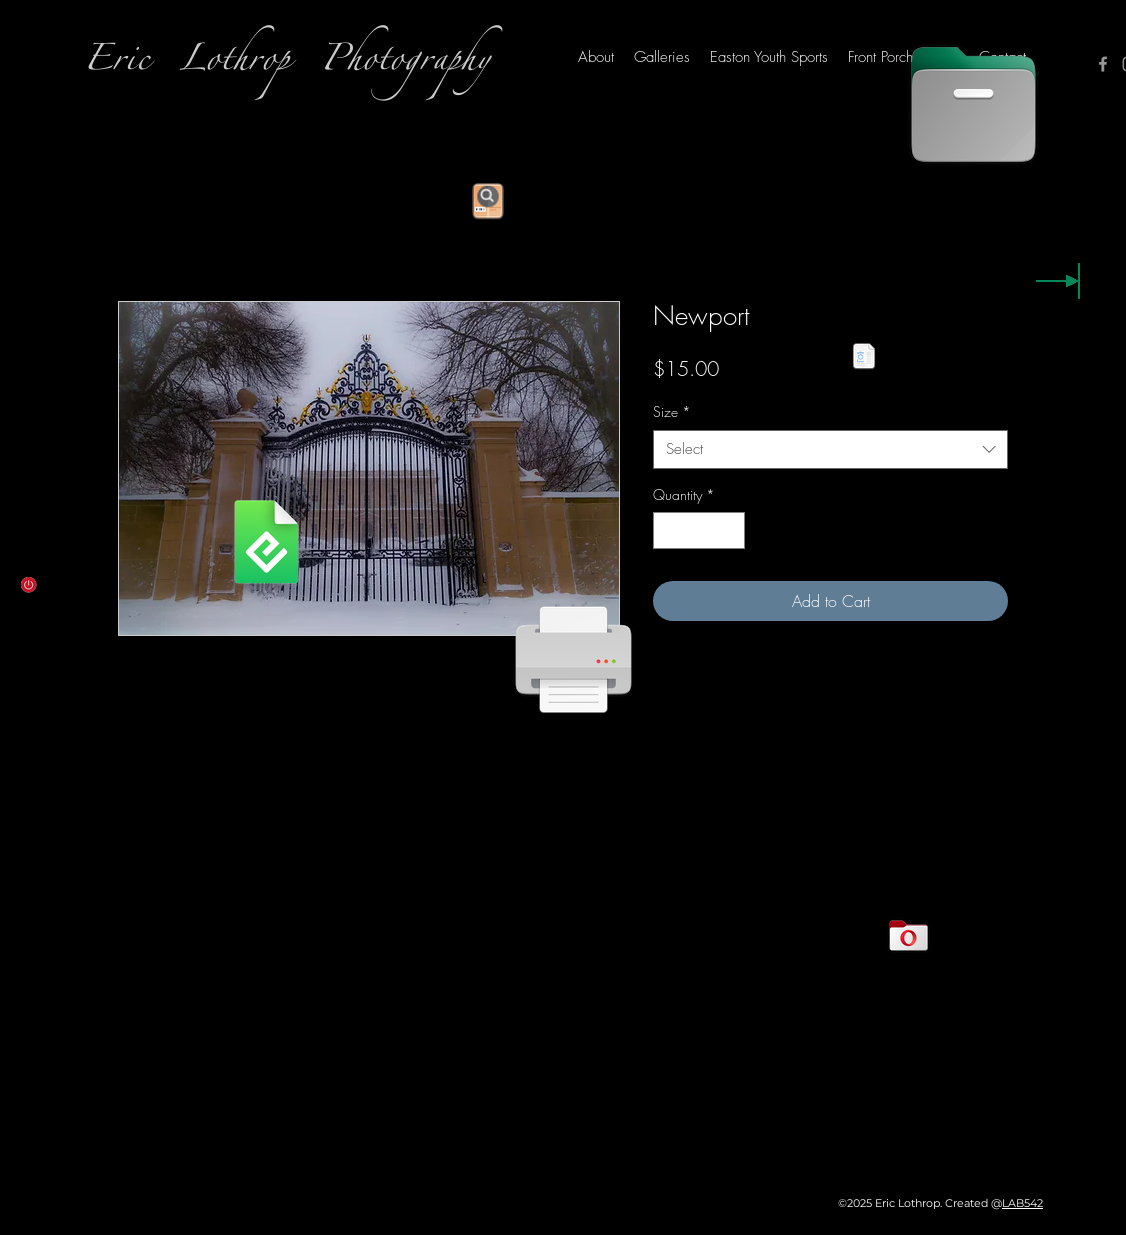 This screenshot has height=1235, width=1126. Describe the element at coordinates (973, 104) in the screenshot. I see `open the file manager application` at that location.